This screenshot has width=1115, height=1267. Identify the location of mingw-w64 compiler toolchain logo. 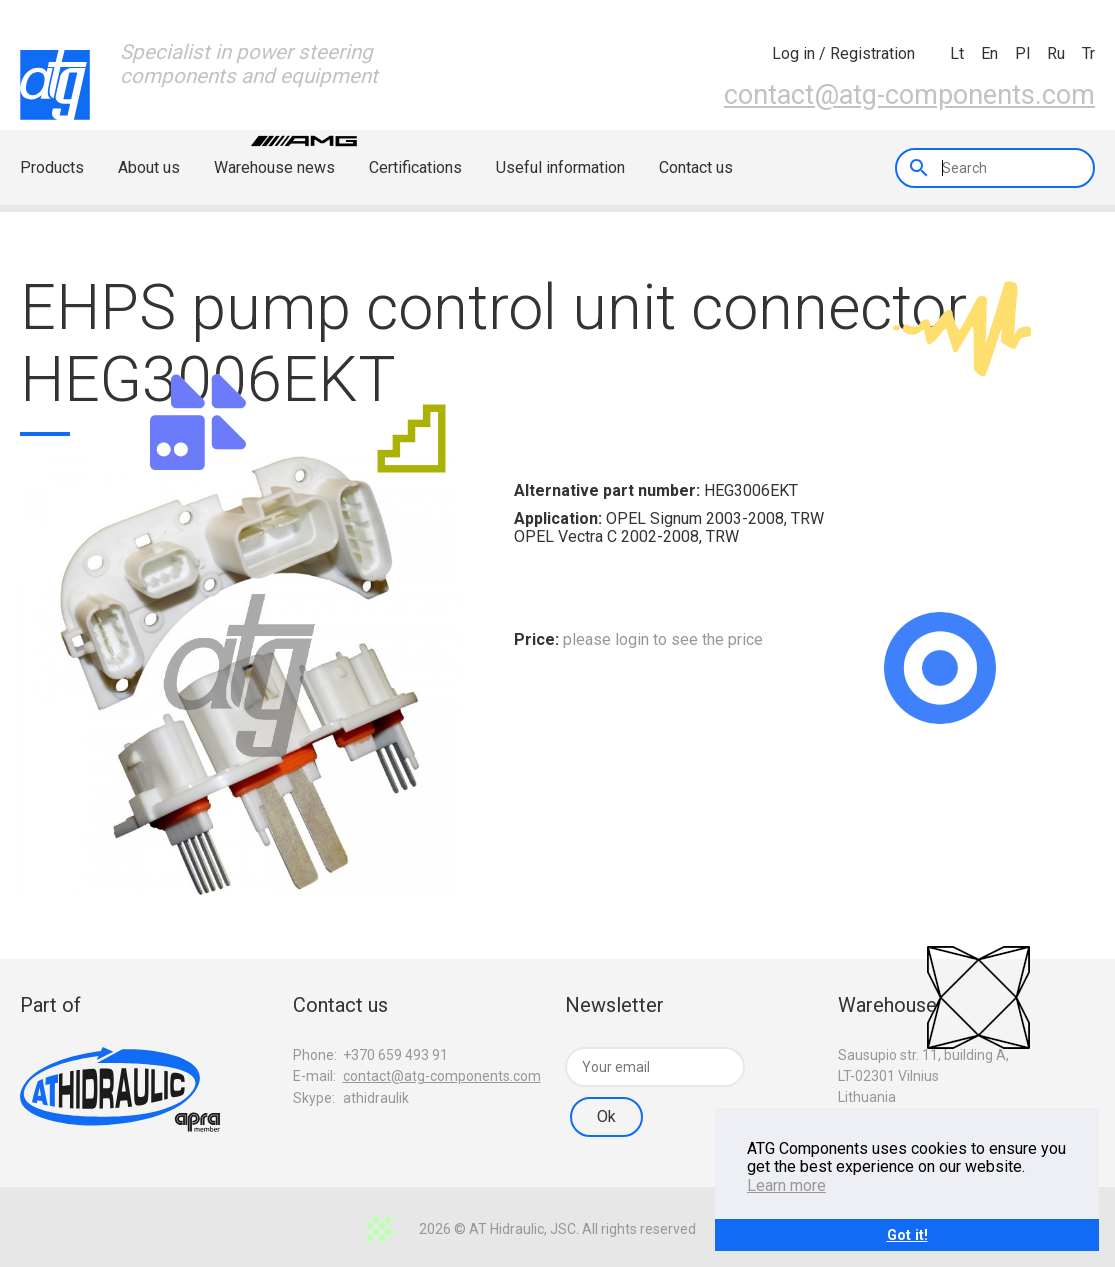
(379, 1229).